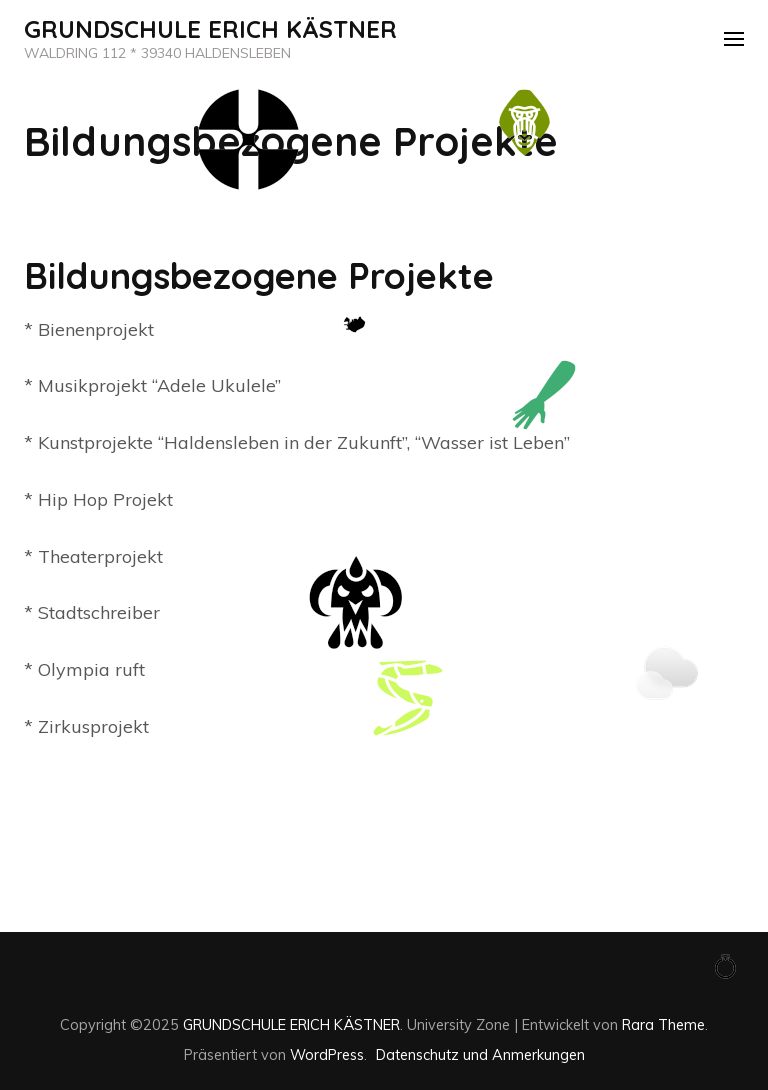  What do you see at coordinates (408, 698) in the screenshot?
I see `select zat'nik'tel weapon in game inventory` at bounding box center [408, 698].